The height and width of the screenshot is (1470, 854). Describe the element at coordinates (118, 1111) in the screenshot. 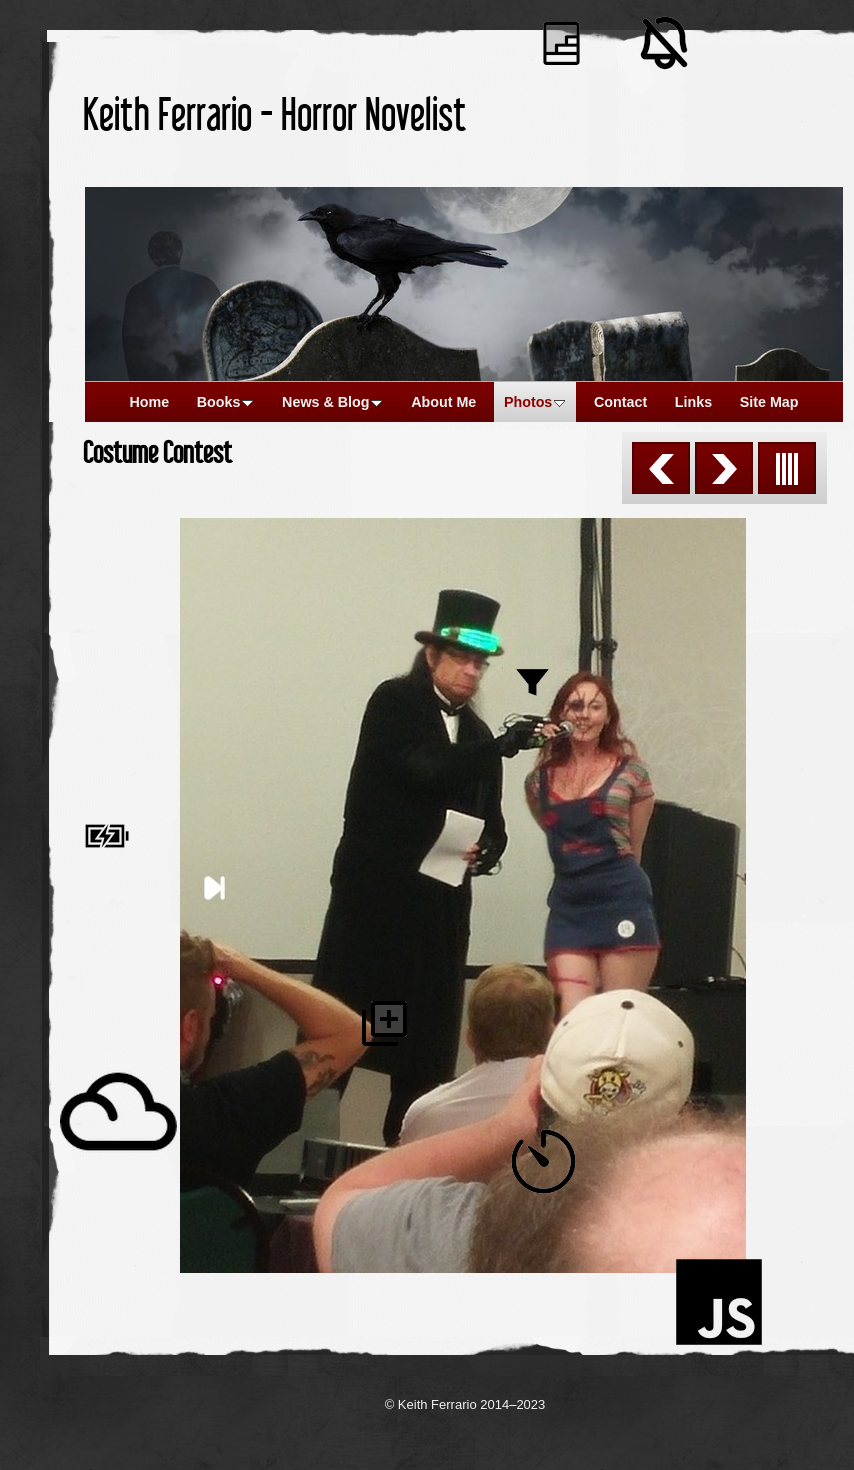

I see `indicates cloud storage or services` at that location.